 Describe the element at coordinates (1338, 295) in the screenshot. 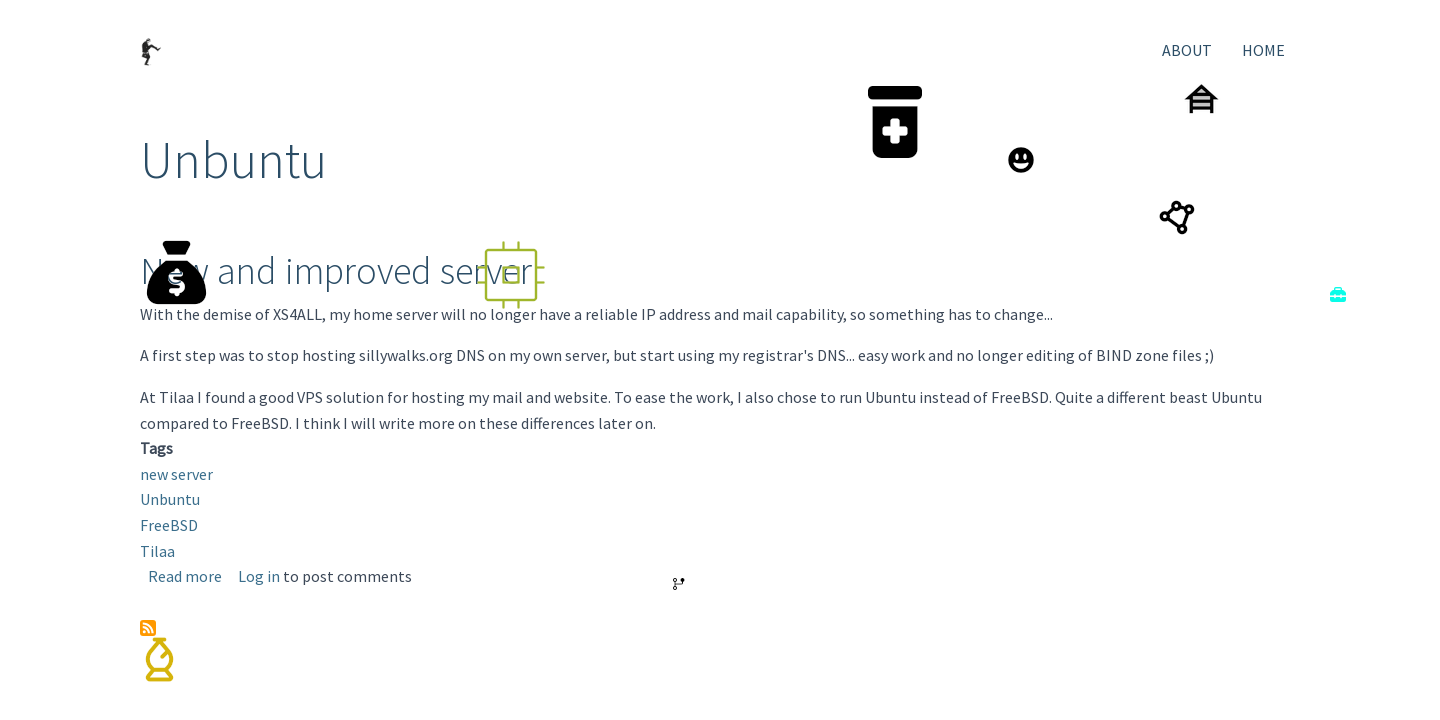

I see `access tools and utilities` at that location.